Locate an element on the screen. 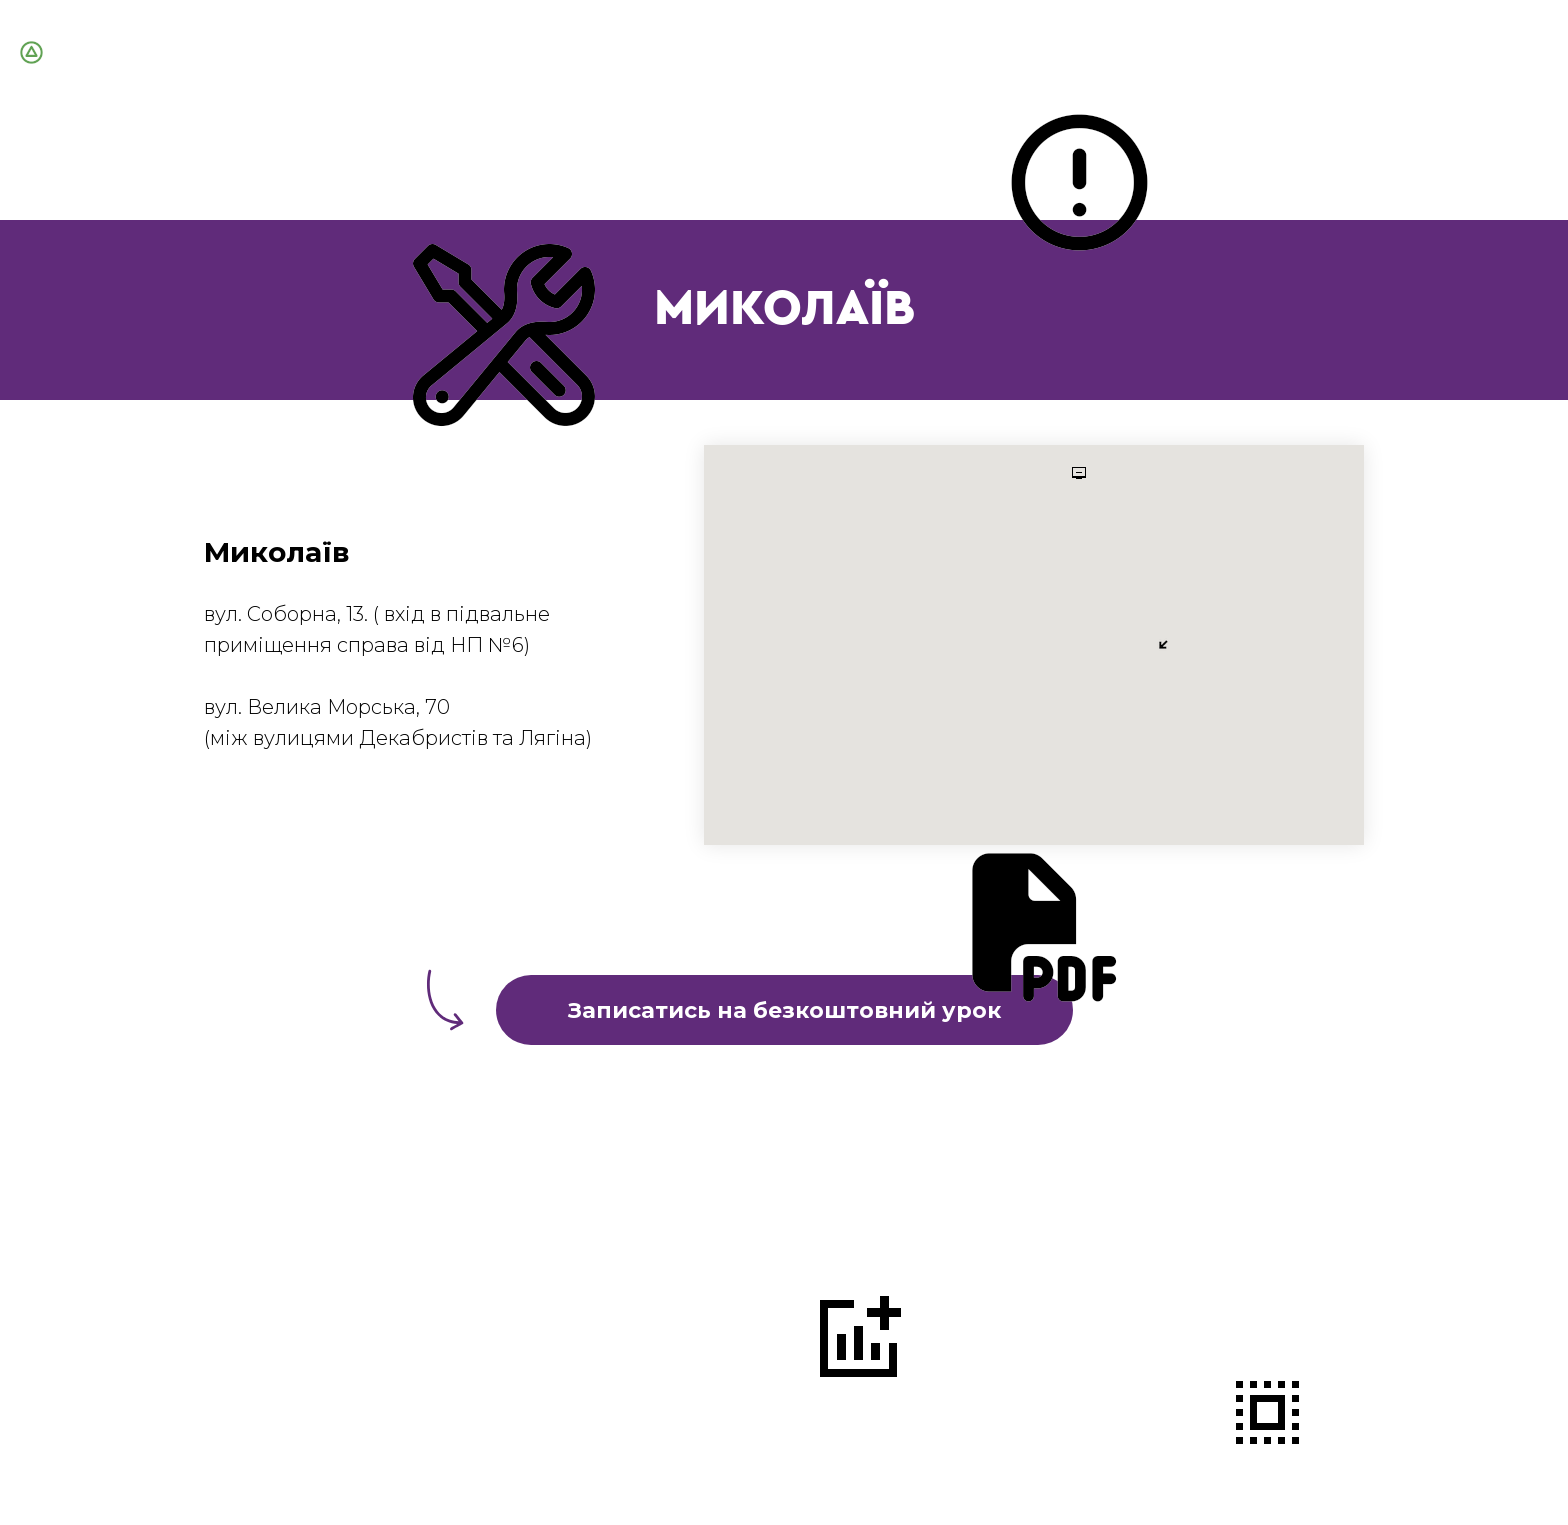 Image resolution: width=1568 pixels, height=1525 pixels. view or open a PDF document is located at coordinates (1041, 922).